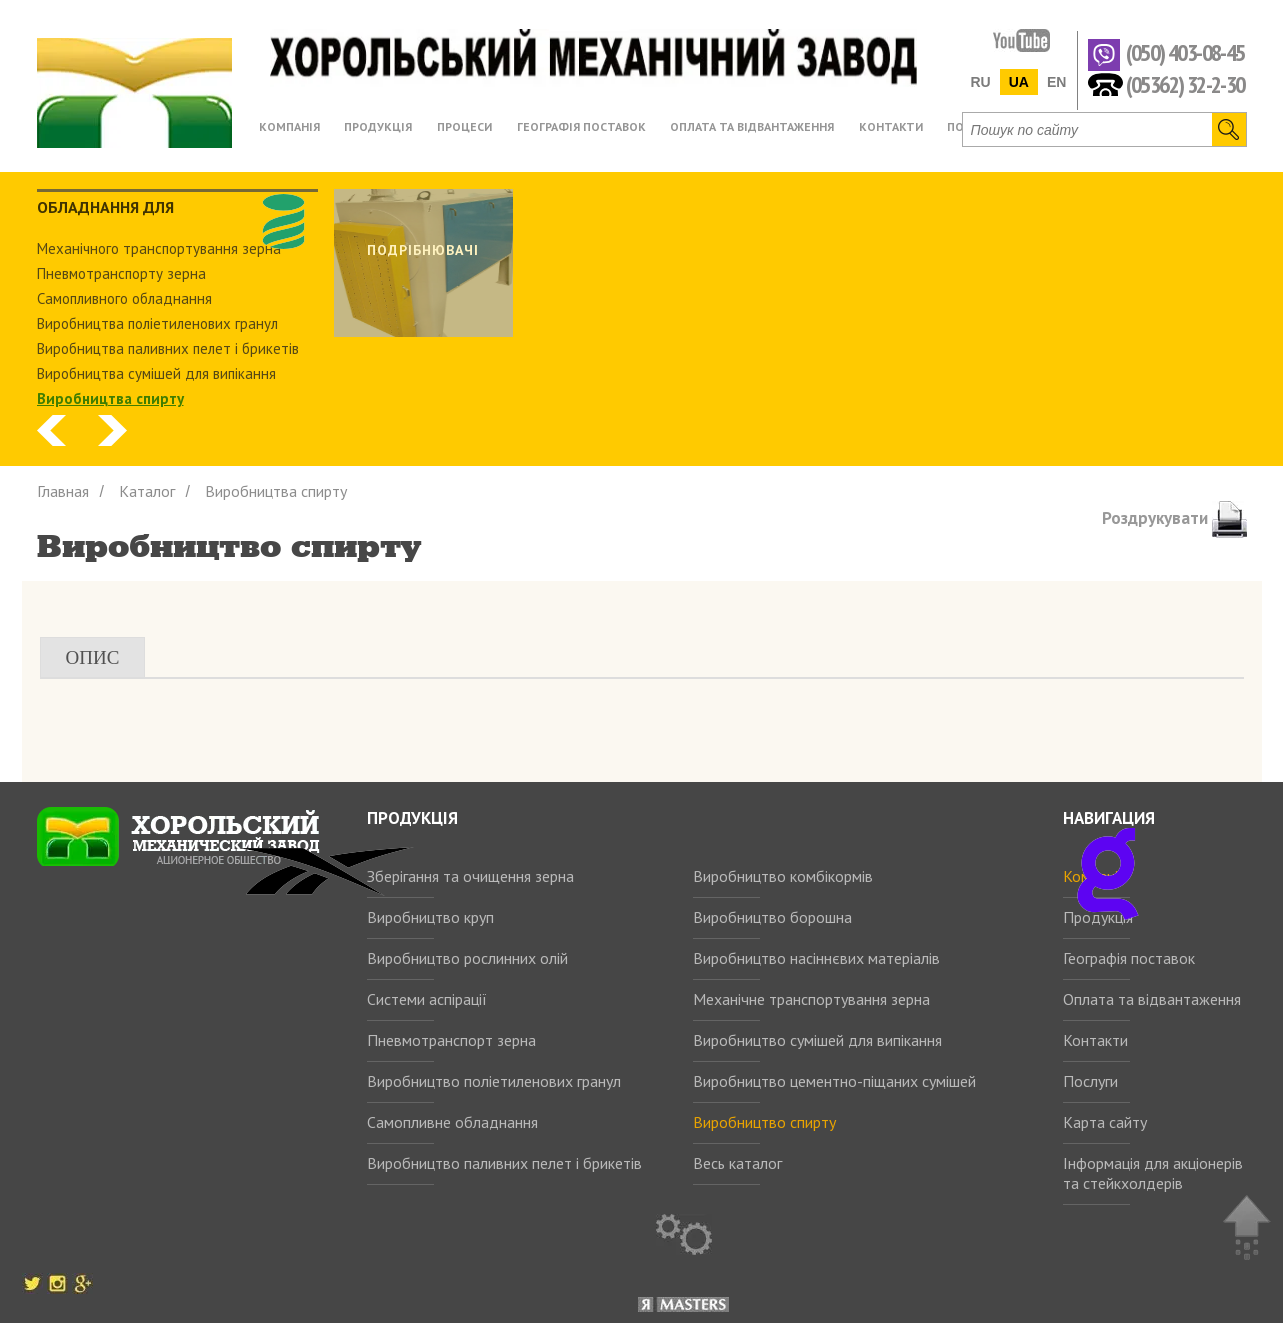  I want to click on visit the Reebok website or app, so click(326, 871).